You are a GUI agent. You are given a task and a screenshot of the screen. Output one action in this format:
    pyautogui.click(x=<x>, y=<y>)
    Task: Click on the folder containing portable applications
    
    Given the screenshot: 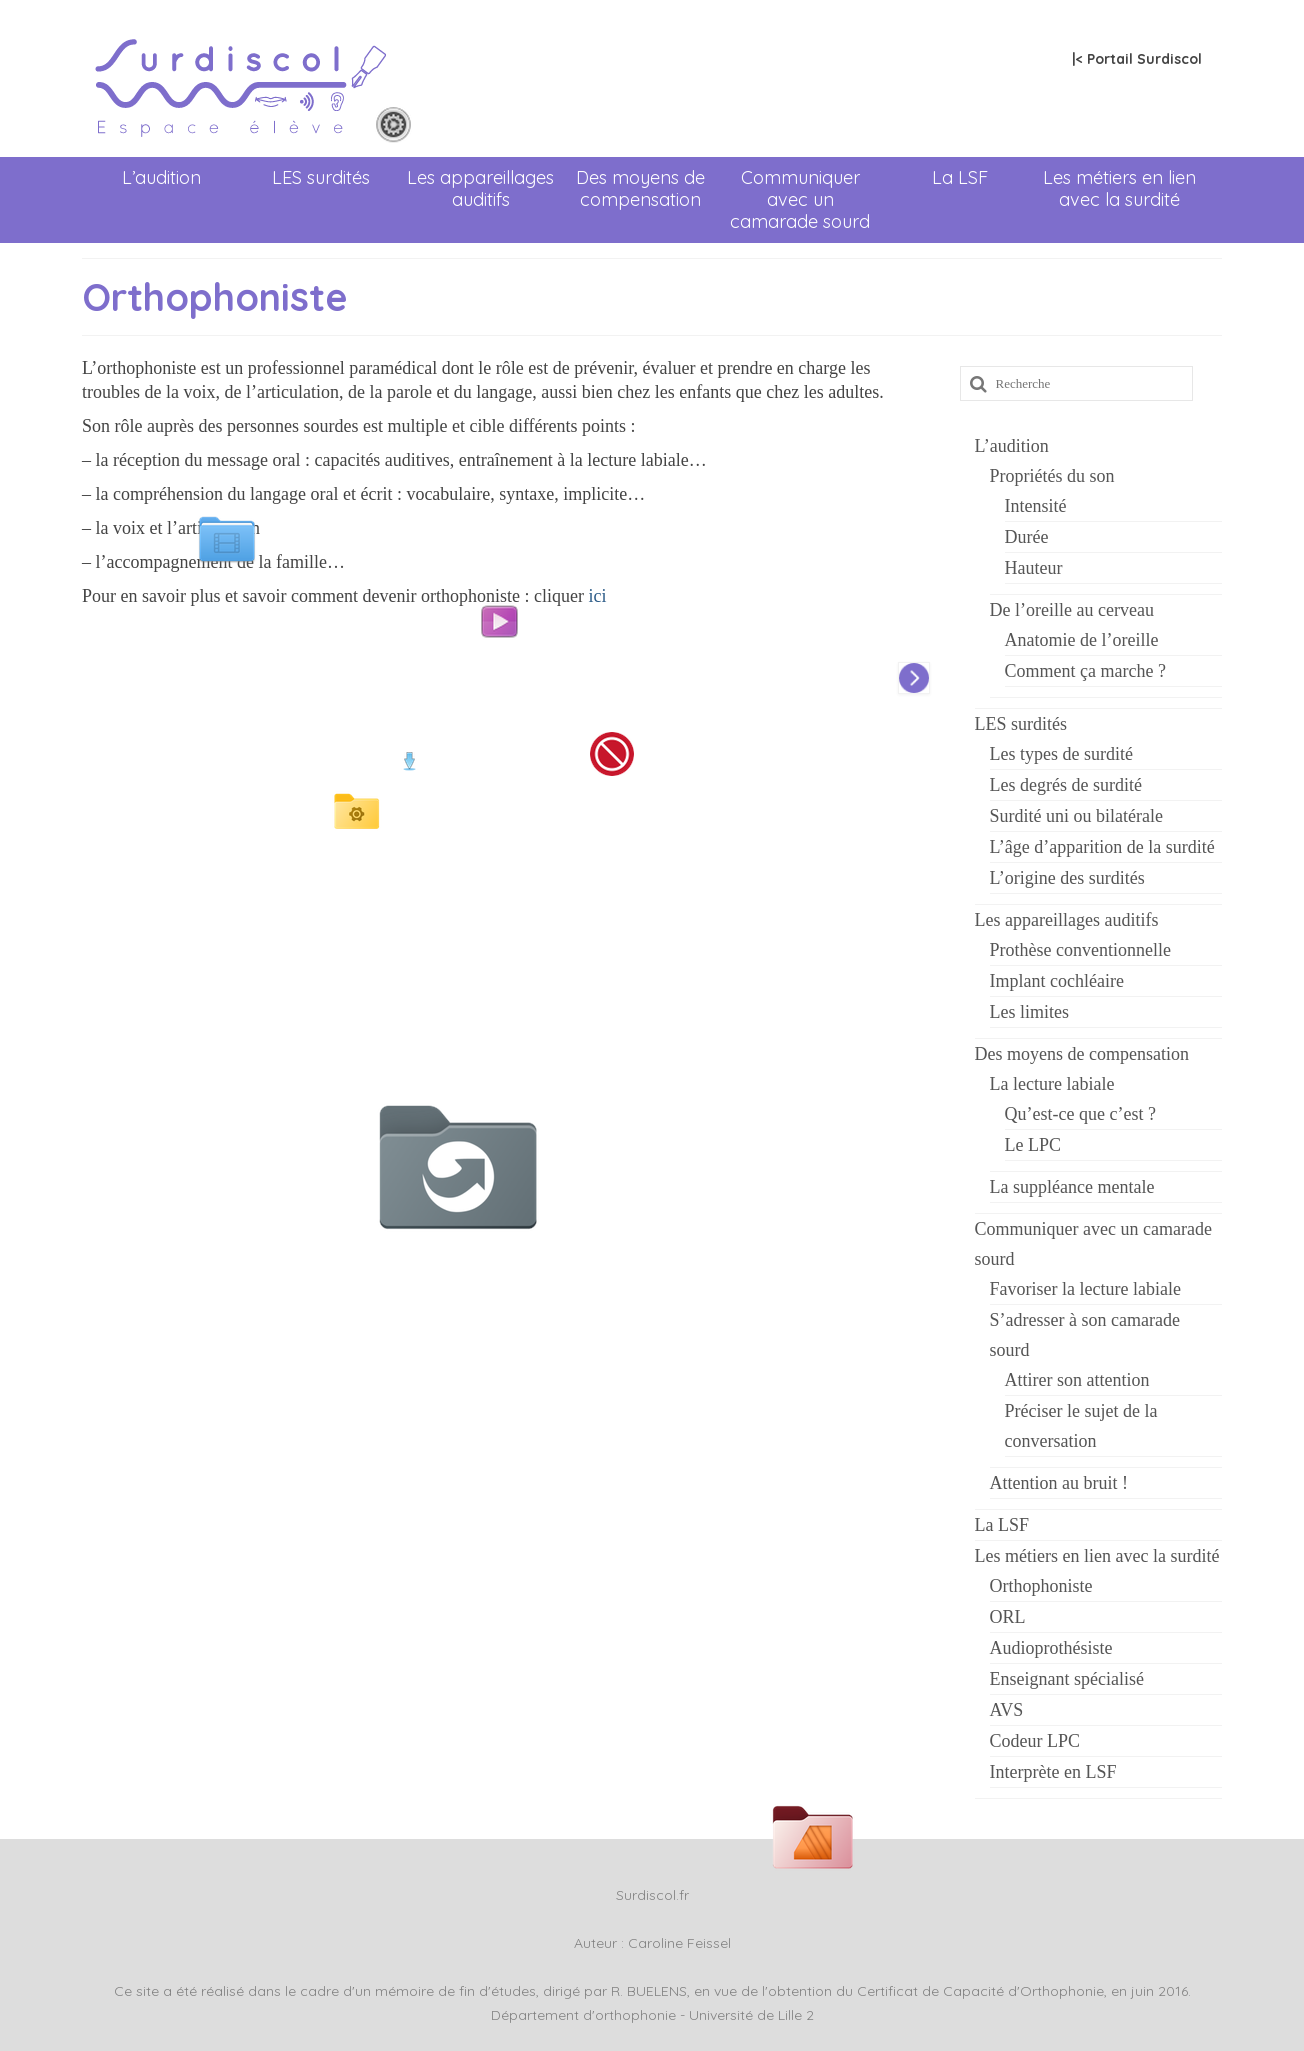 What is the action you would take?
    pyautogui.click(x=457, y=1171)
    